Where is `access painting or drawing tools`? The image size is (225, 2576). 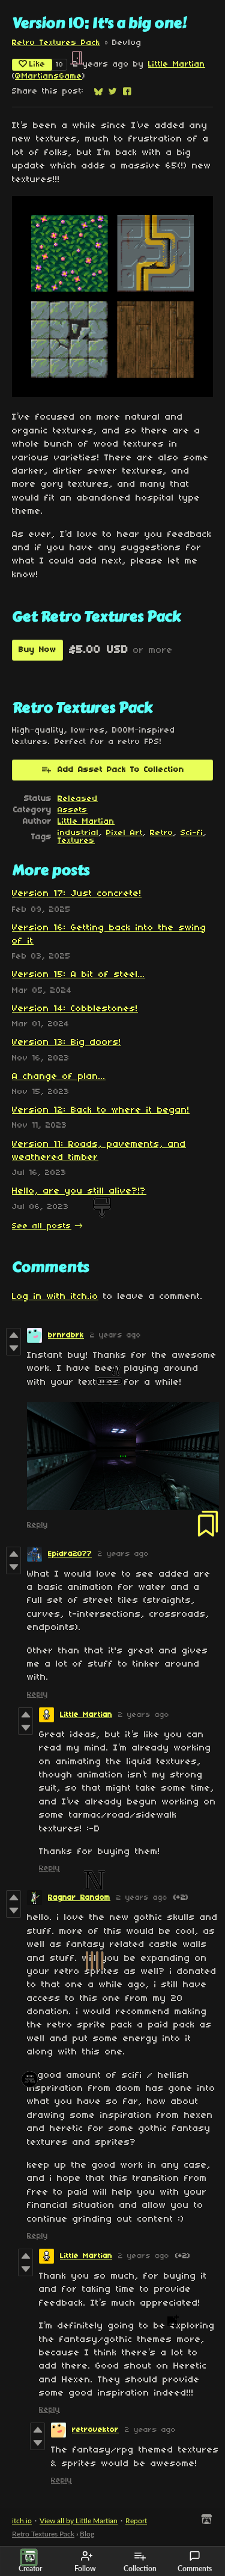 access painting or drawing tools is located at coordinates (102, 1207).